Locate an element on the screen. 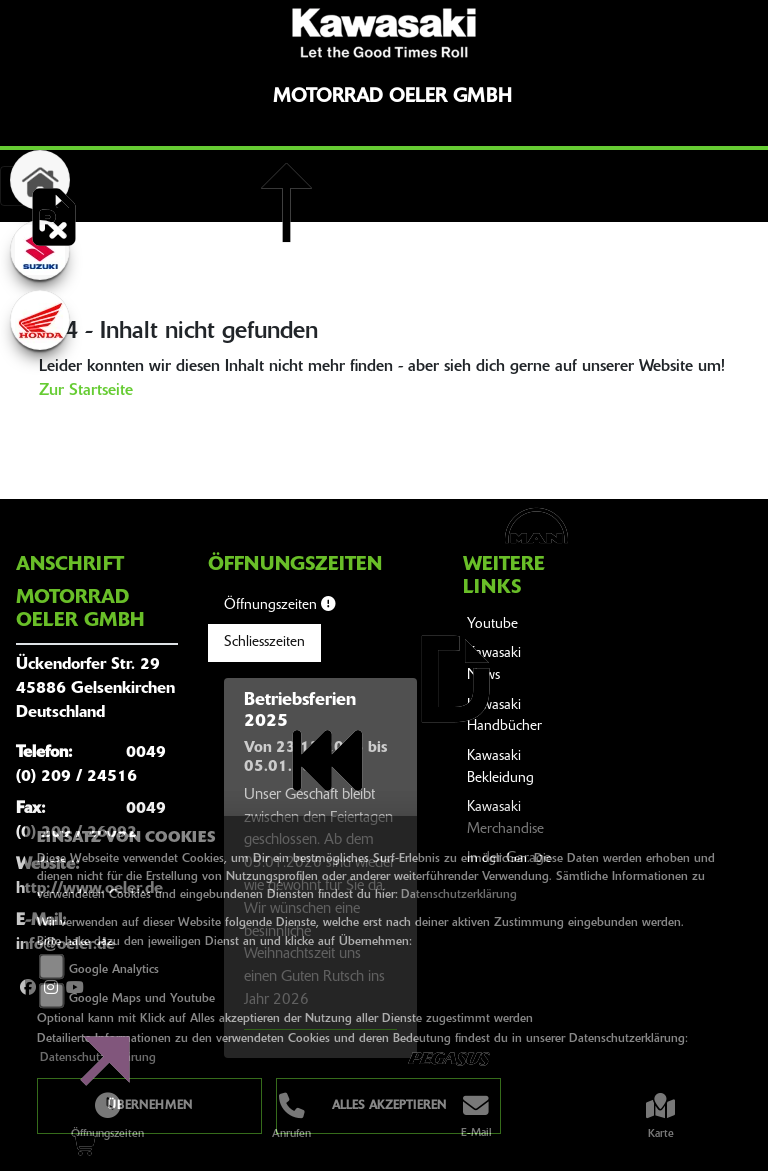 This screenshot has width=768, height=1171. dochub logo - access document signing and editing platform is located at coordinates (457, 679).